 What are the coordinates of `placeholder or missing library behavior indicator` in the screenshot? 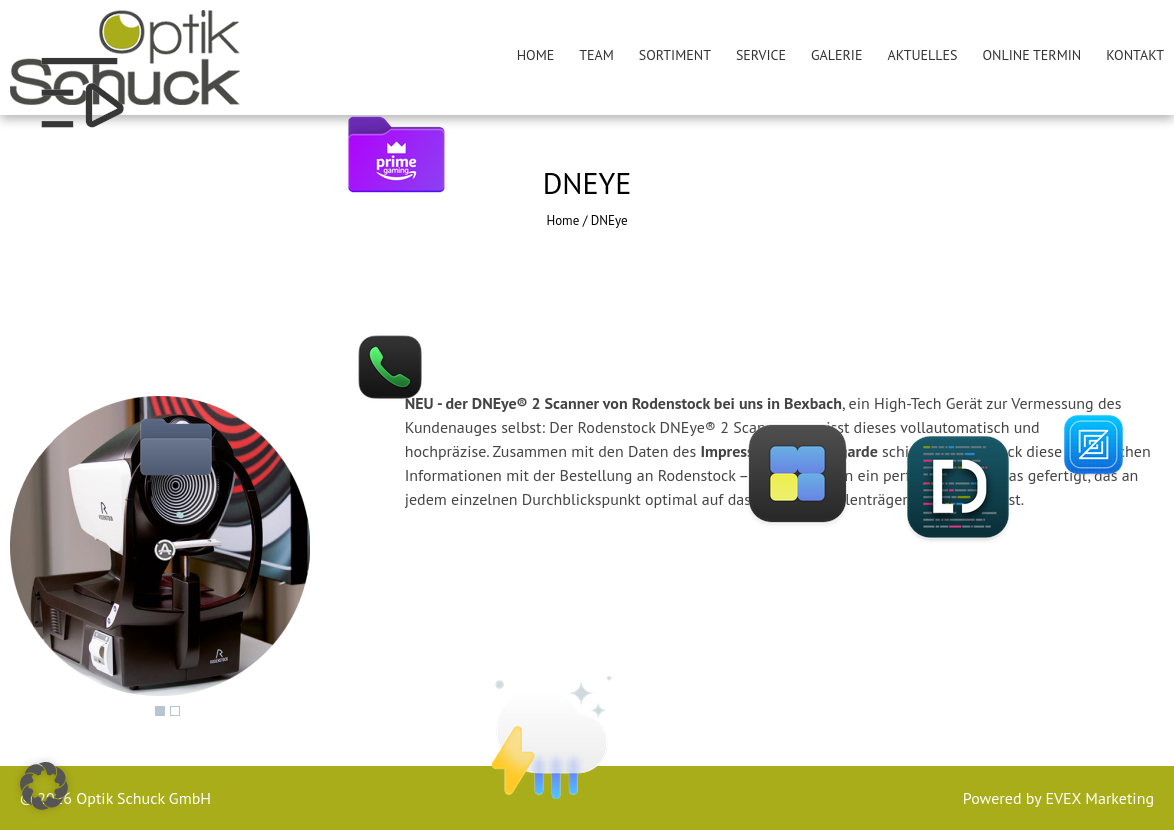 It's located at (667, 521).